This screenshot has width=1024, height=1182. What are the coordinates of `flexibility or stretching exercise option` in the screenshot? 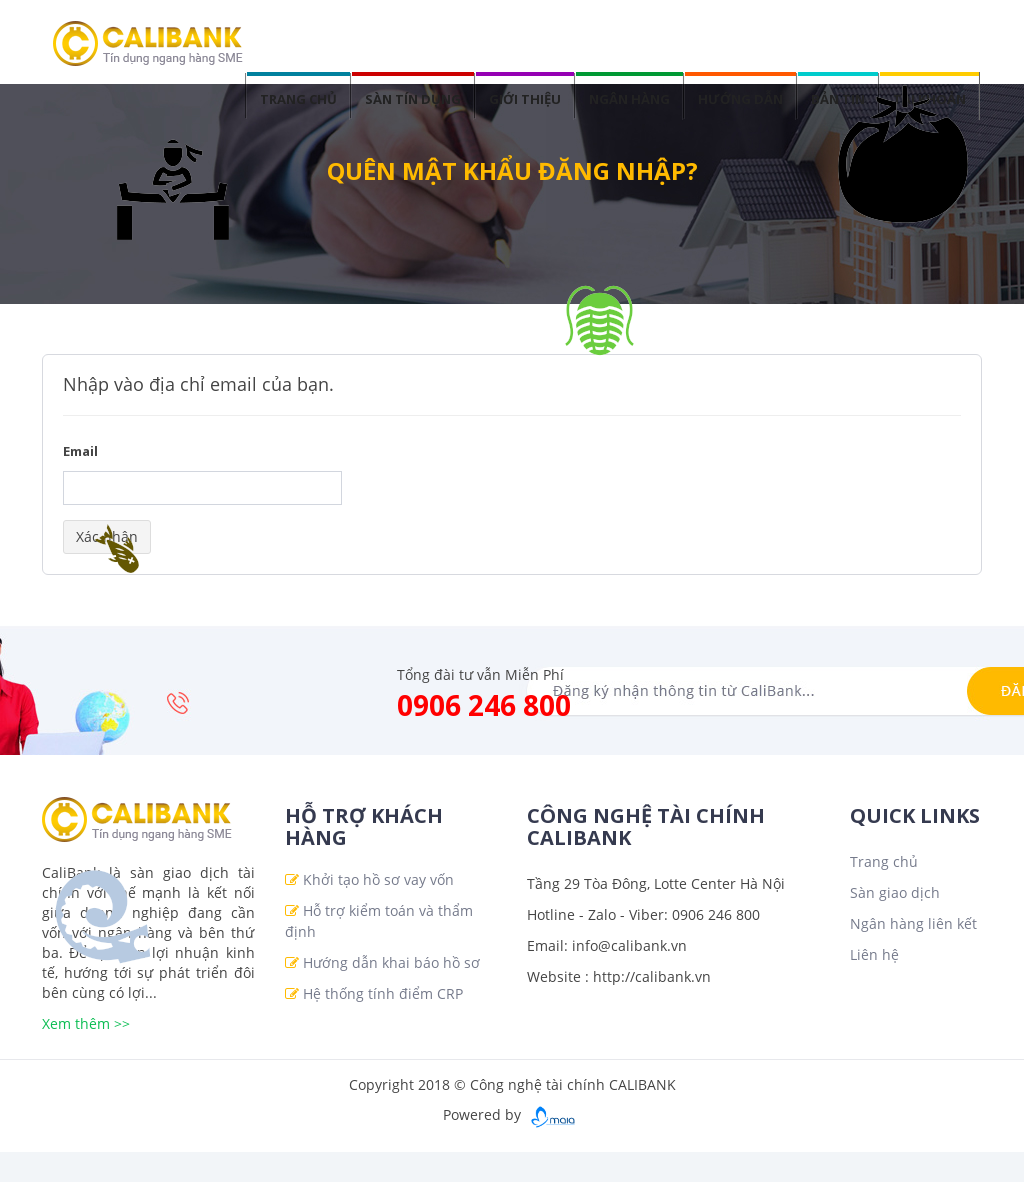 It's located at (173, 184).